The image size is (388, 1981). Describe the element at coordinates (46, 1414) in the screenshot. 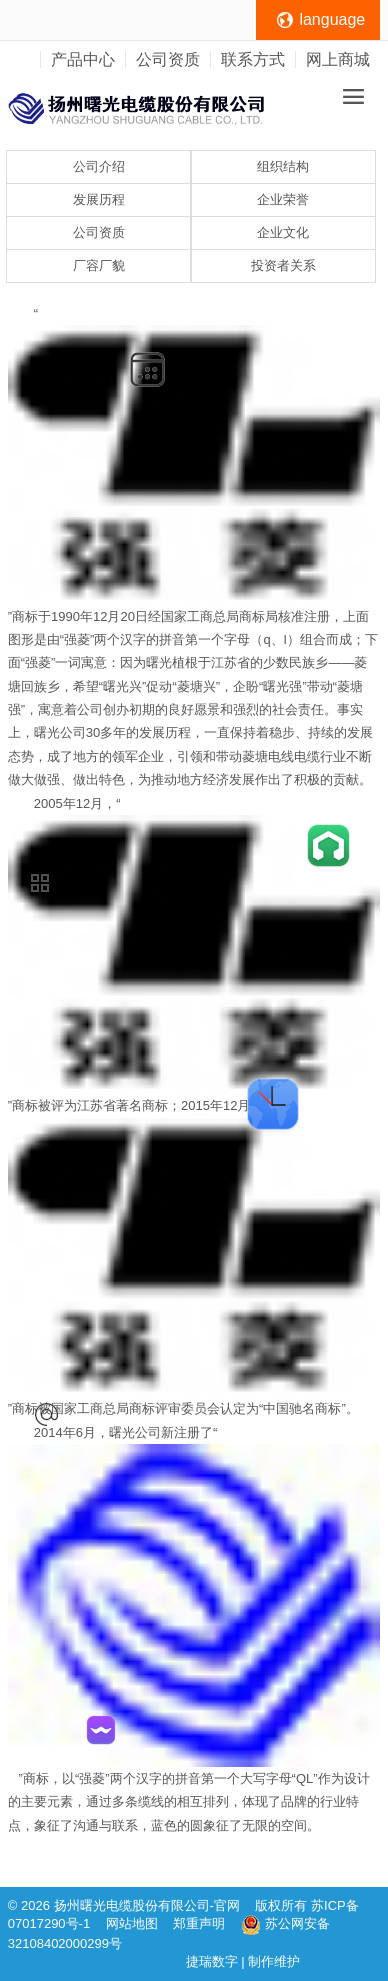

I see `manage linked online accounts` at that location.